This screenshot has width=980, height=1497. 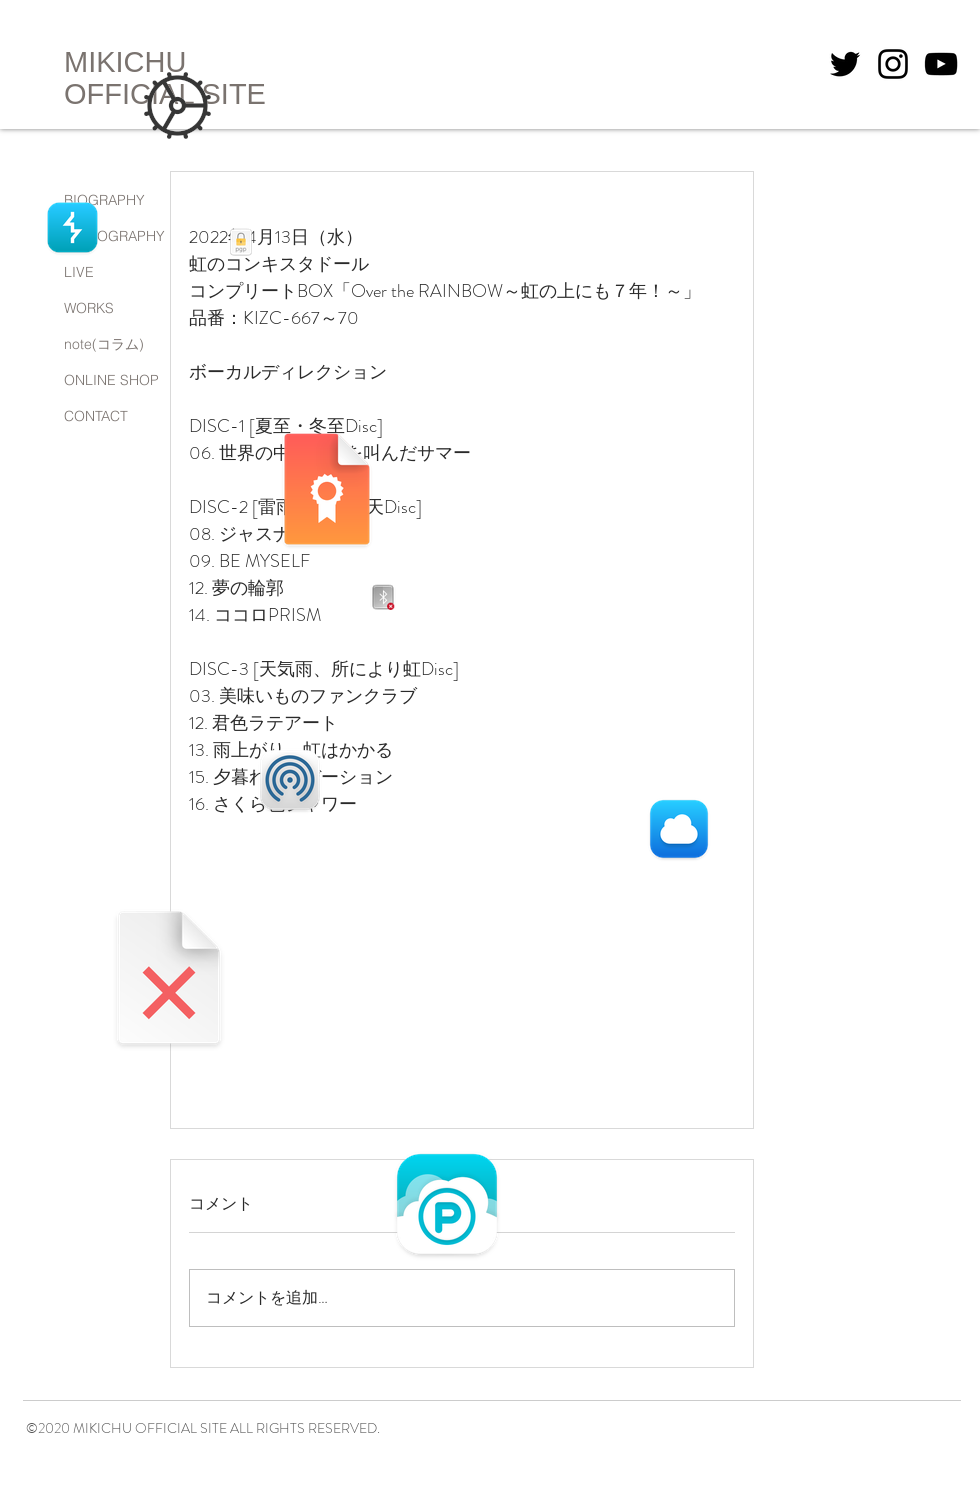 I want to click on access system settings and preferences, so click(x=177, y=105).